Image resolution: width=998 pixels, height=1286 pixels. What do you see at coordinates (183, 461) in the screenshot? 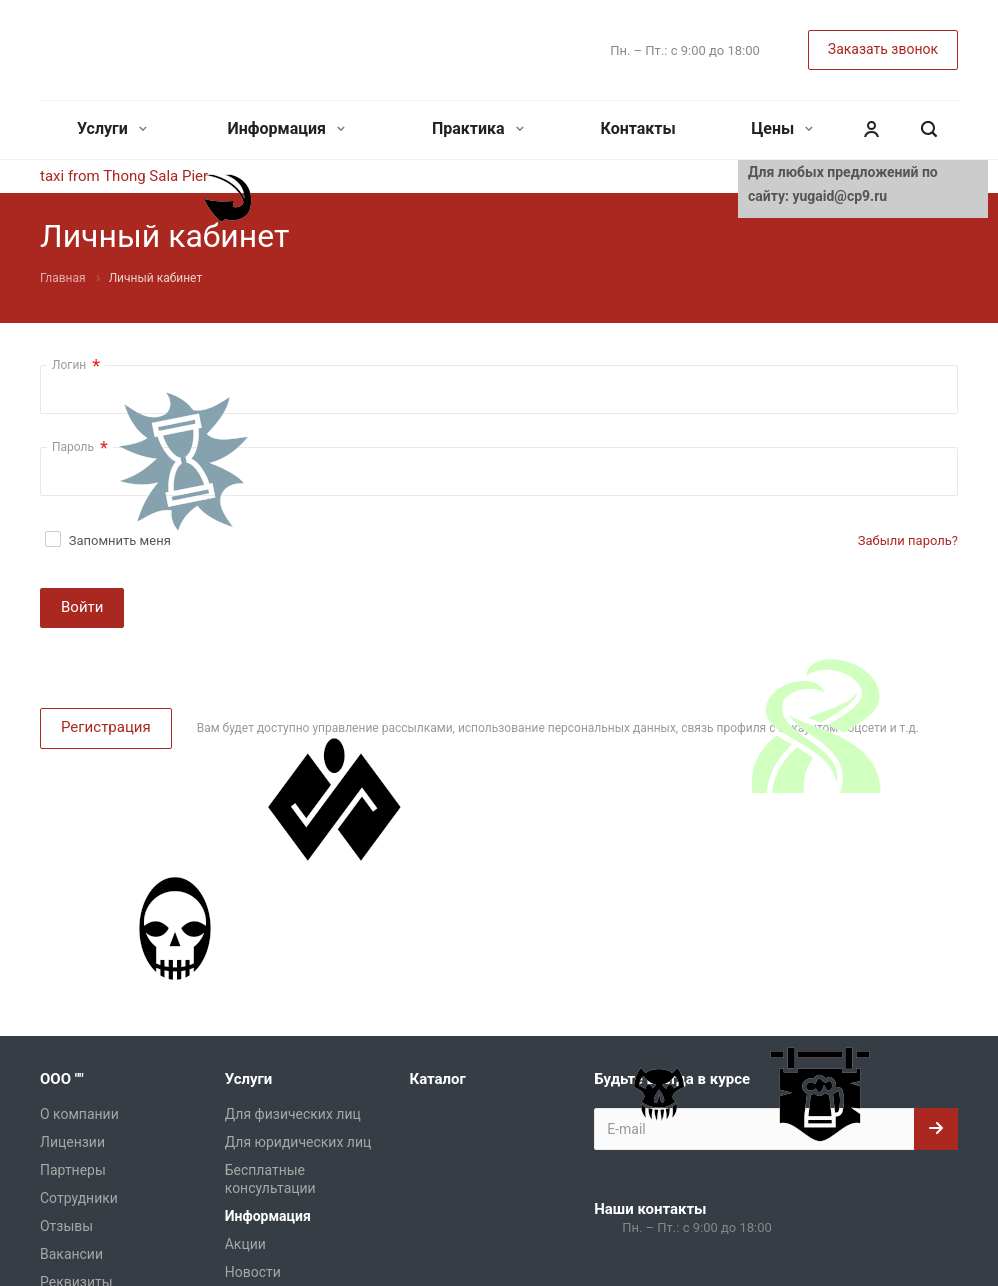
I see `add extra time or extend a timer` at bounding box center [183, 461].